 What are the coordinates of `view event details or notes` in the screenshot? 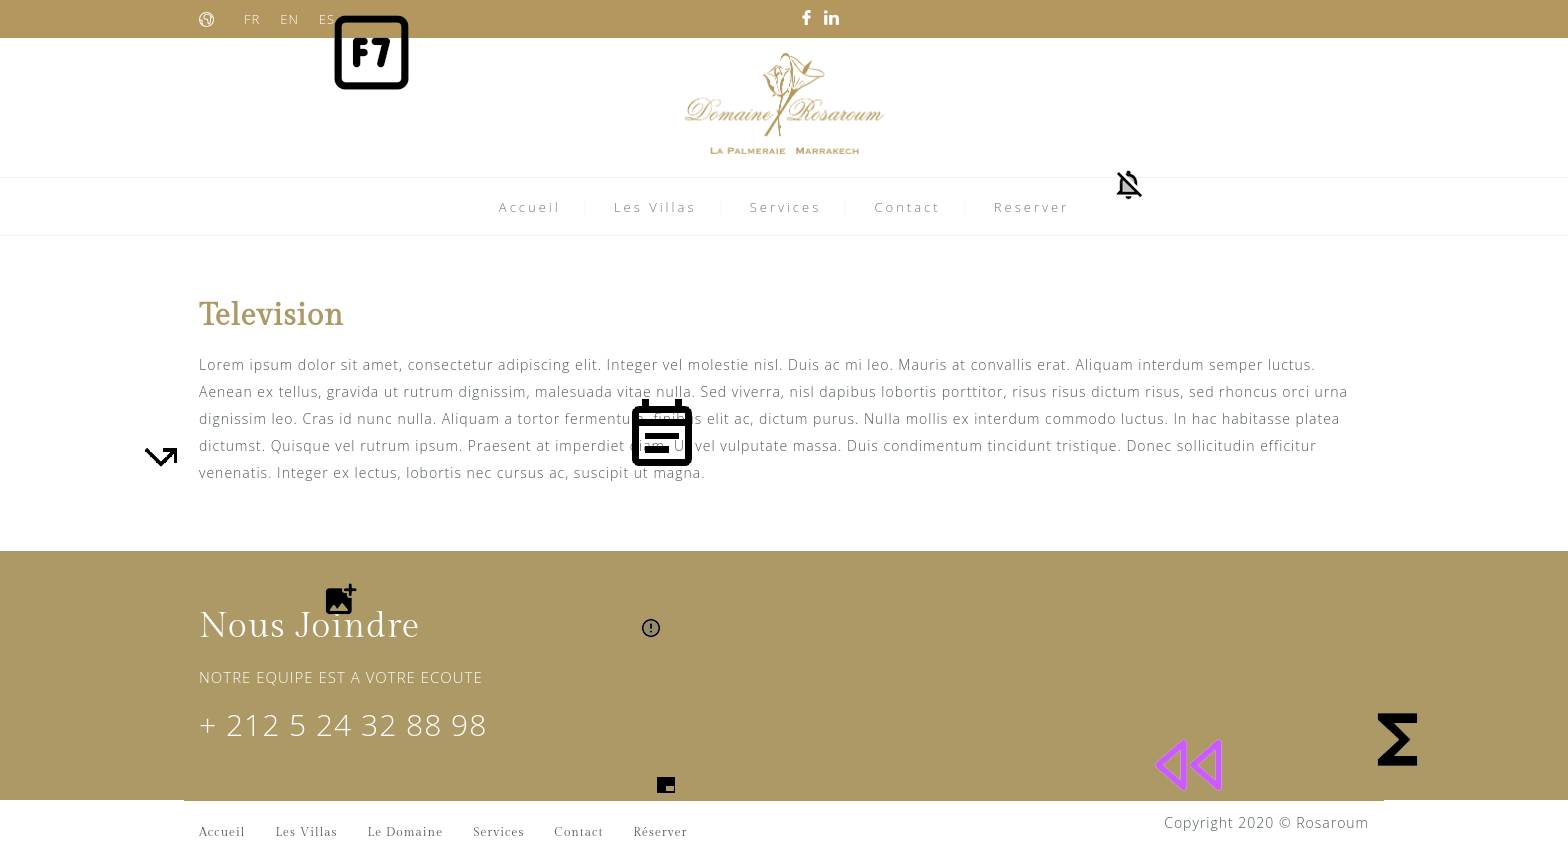 It's located at (662, 436).